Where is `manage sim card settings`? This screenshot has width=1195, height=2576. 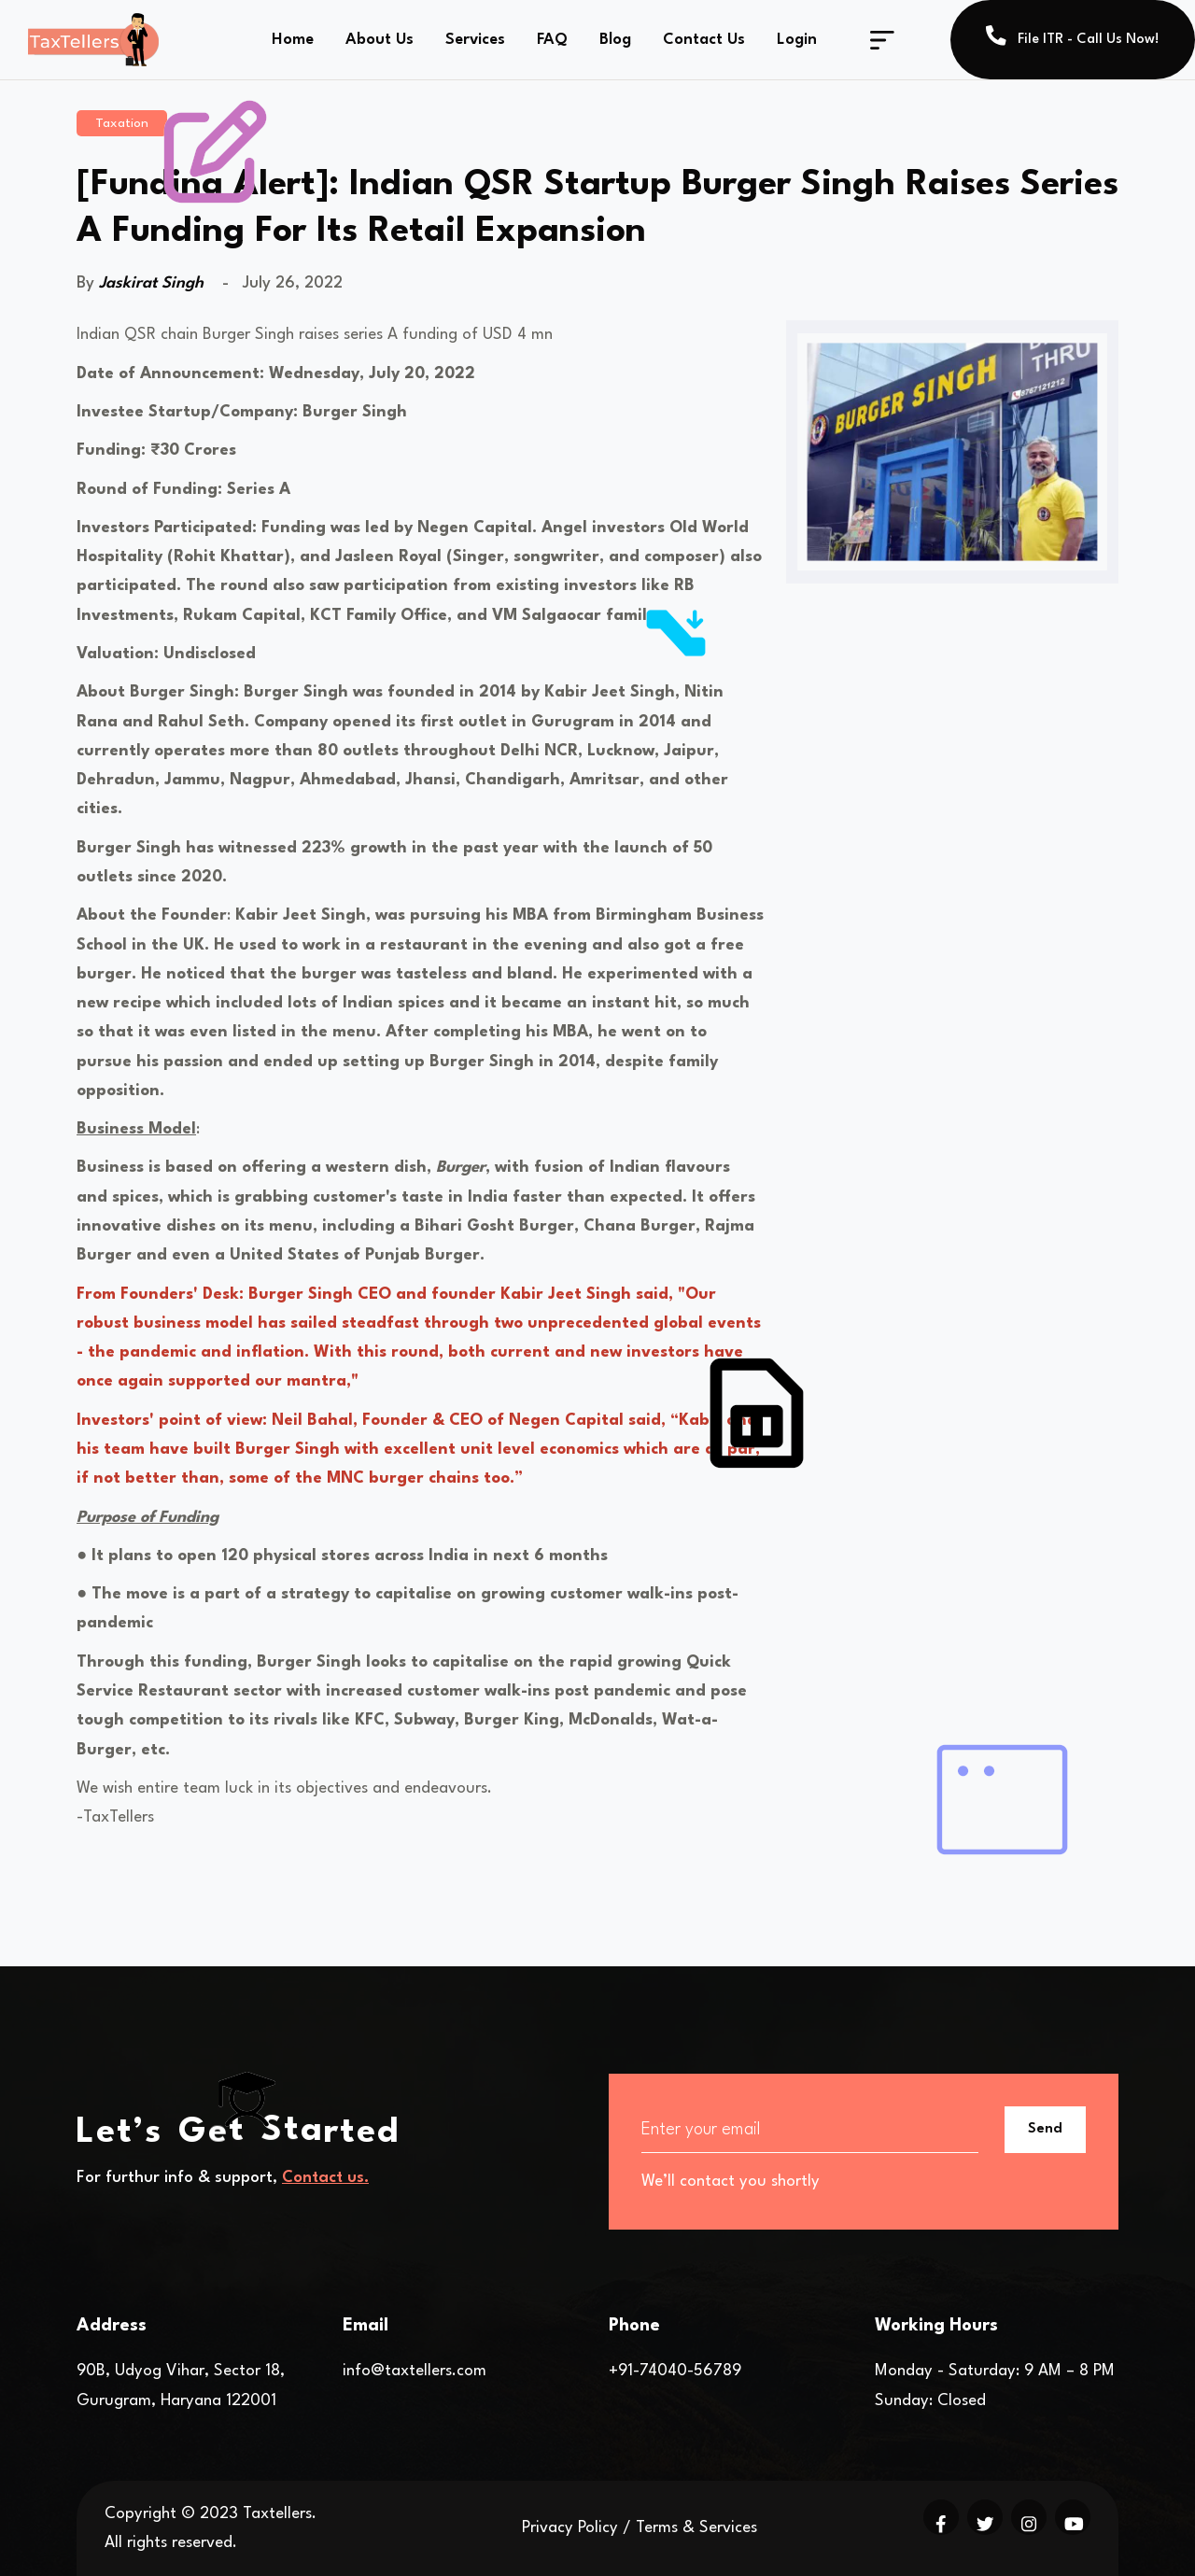
manage sim card settings is located at coordinates (756, 1413).